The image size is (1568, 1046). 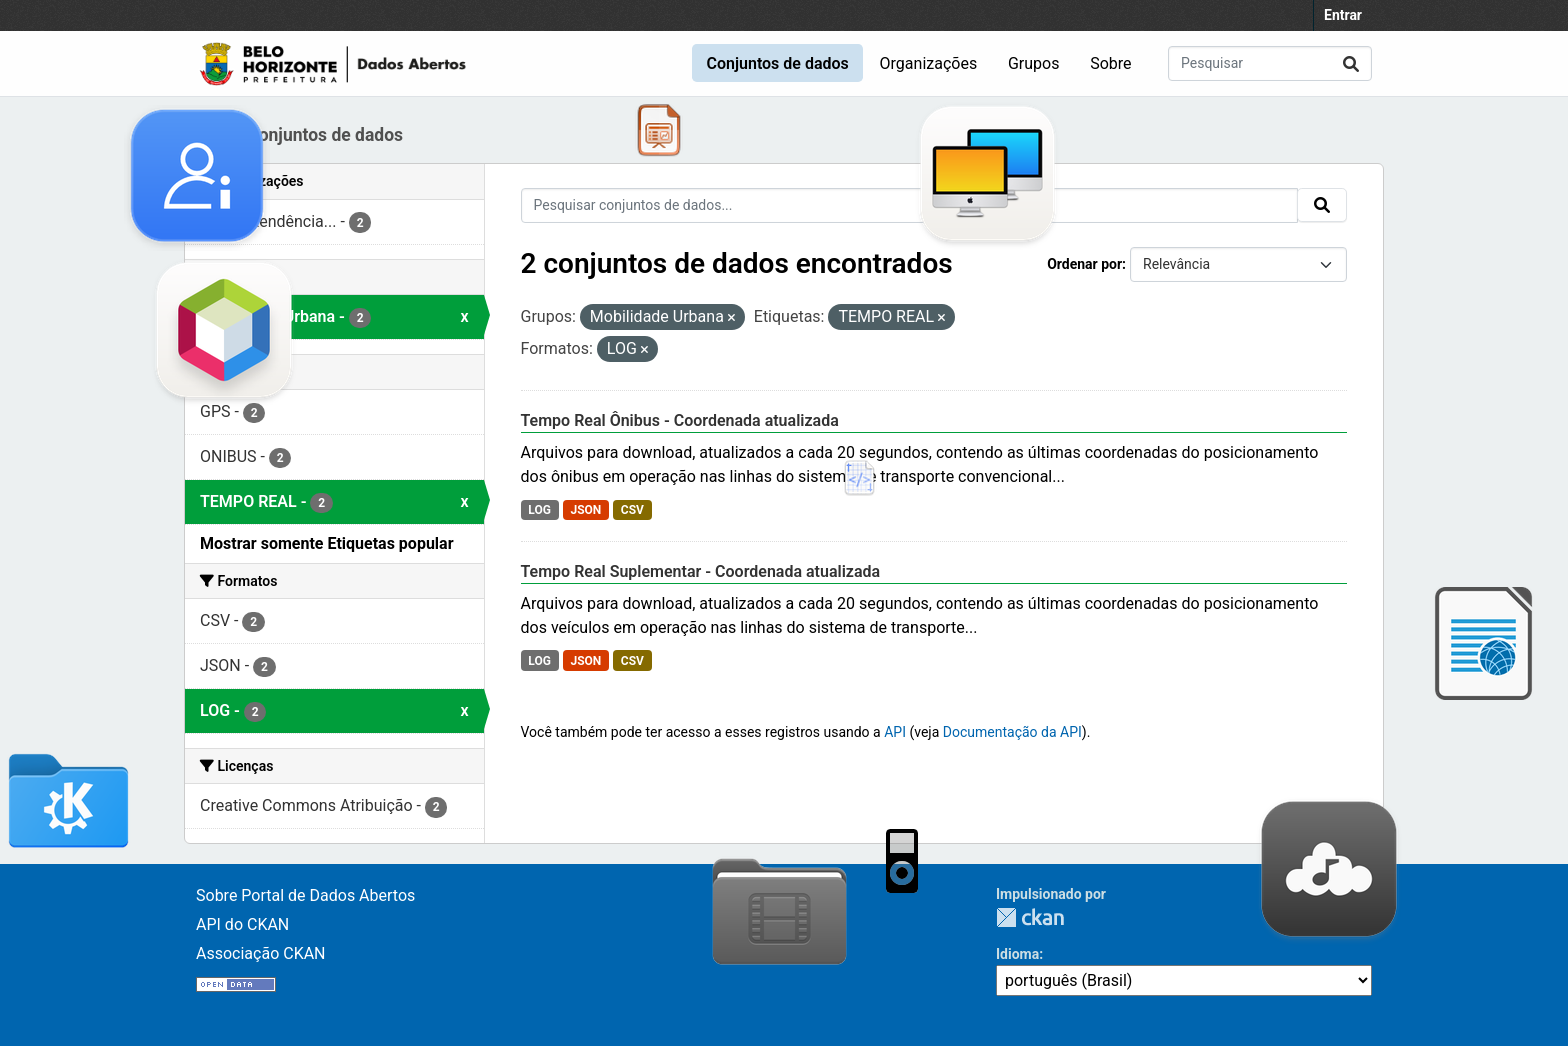 I want to click on open user account preferences, so click(x=197, y=178).